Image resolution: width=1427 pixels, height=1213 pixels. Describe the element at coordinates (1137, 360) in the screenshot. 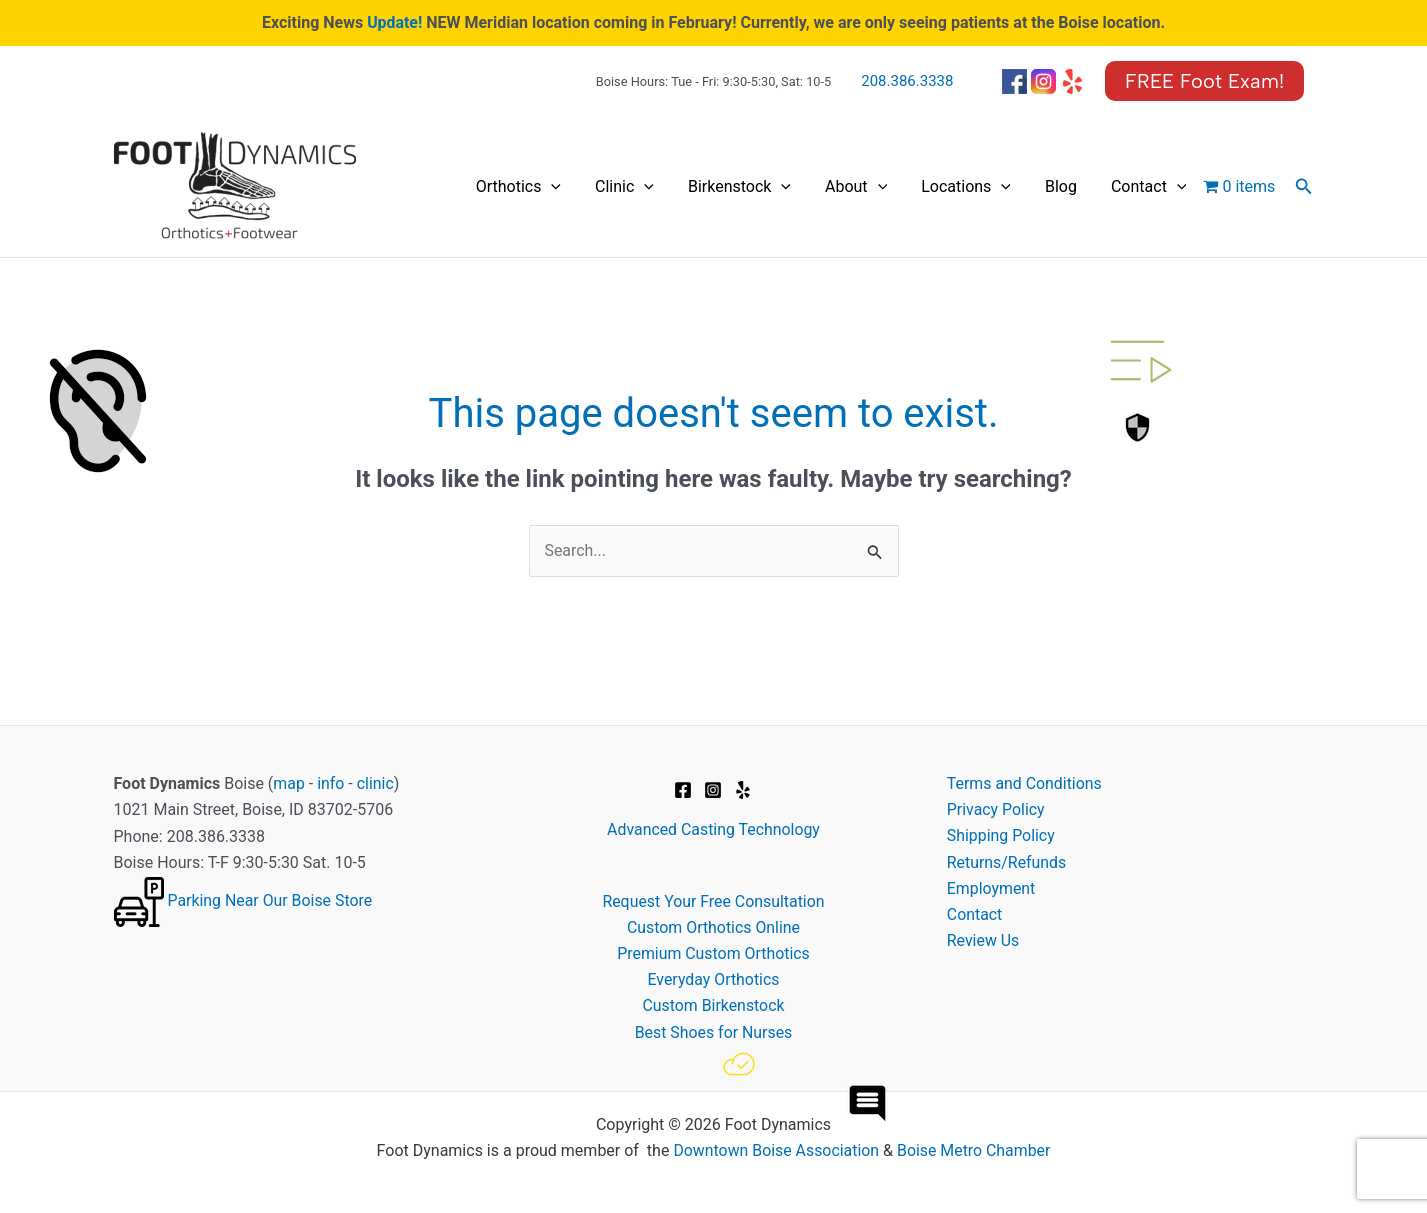

I see `view playback queue` at that location.